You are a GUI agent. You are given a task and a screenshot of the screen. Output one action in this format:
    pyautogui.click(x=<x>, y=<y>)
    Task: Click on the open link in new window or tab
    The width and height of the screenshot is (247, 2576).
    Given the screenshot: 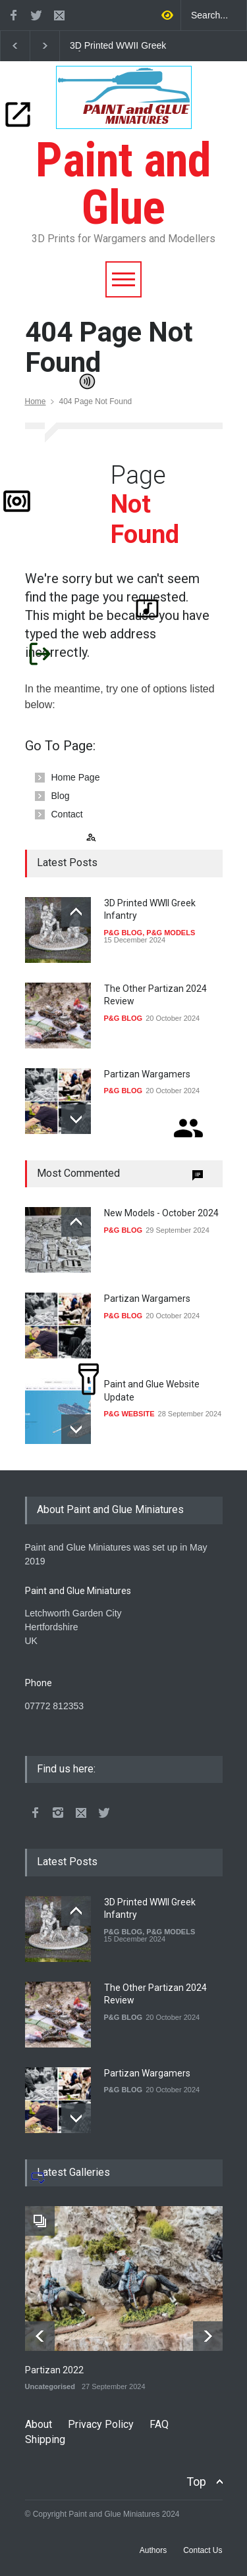 What is the action you would take?
    pyautogui.click(x=18, y=115)
    